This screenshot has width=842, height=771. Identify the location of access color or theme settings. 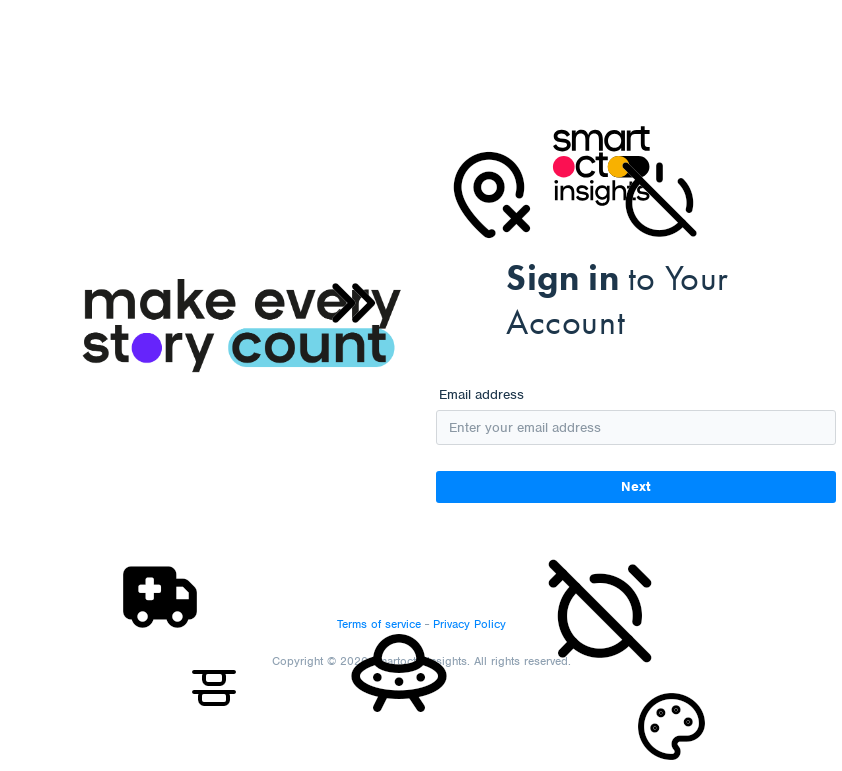
(671, 726).